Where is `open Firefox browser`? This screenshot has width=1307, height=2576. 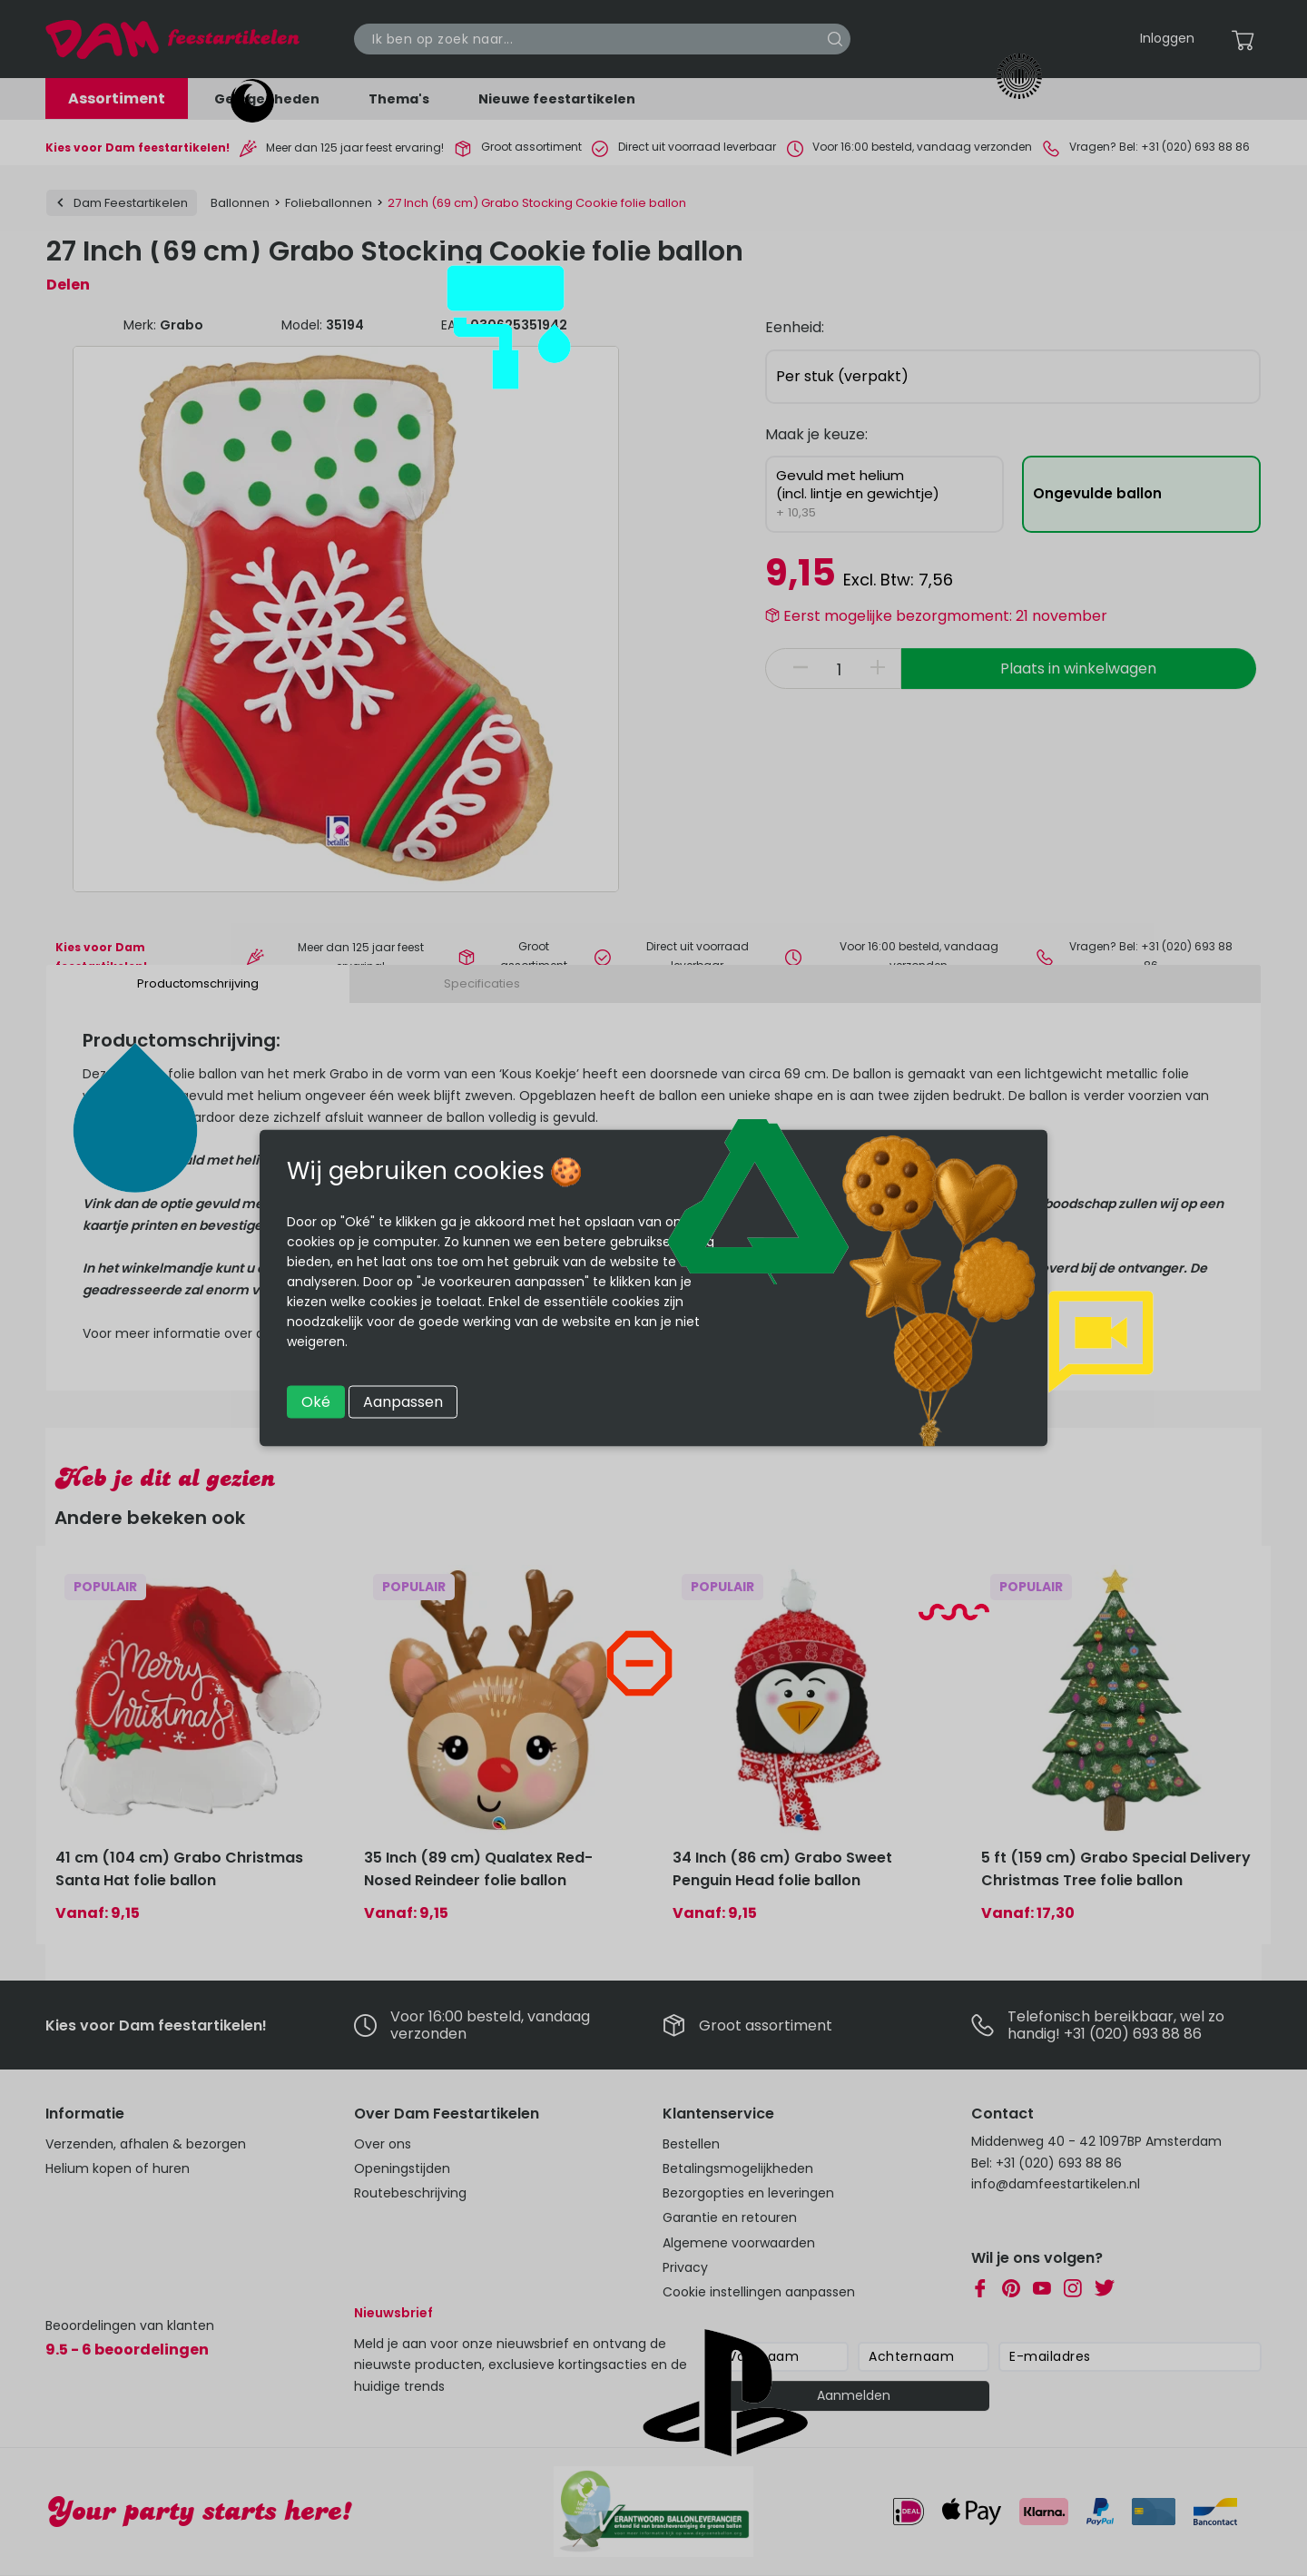 open Firefox browser is located at coordinates (252, 101).